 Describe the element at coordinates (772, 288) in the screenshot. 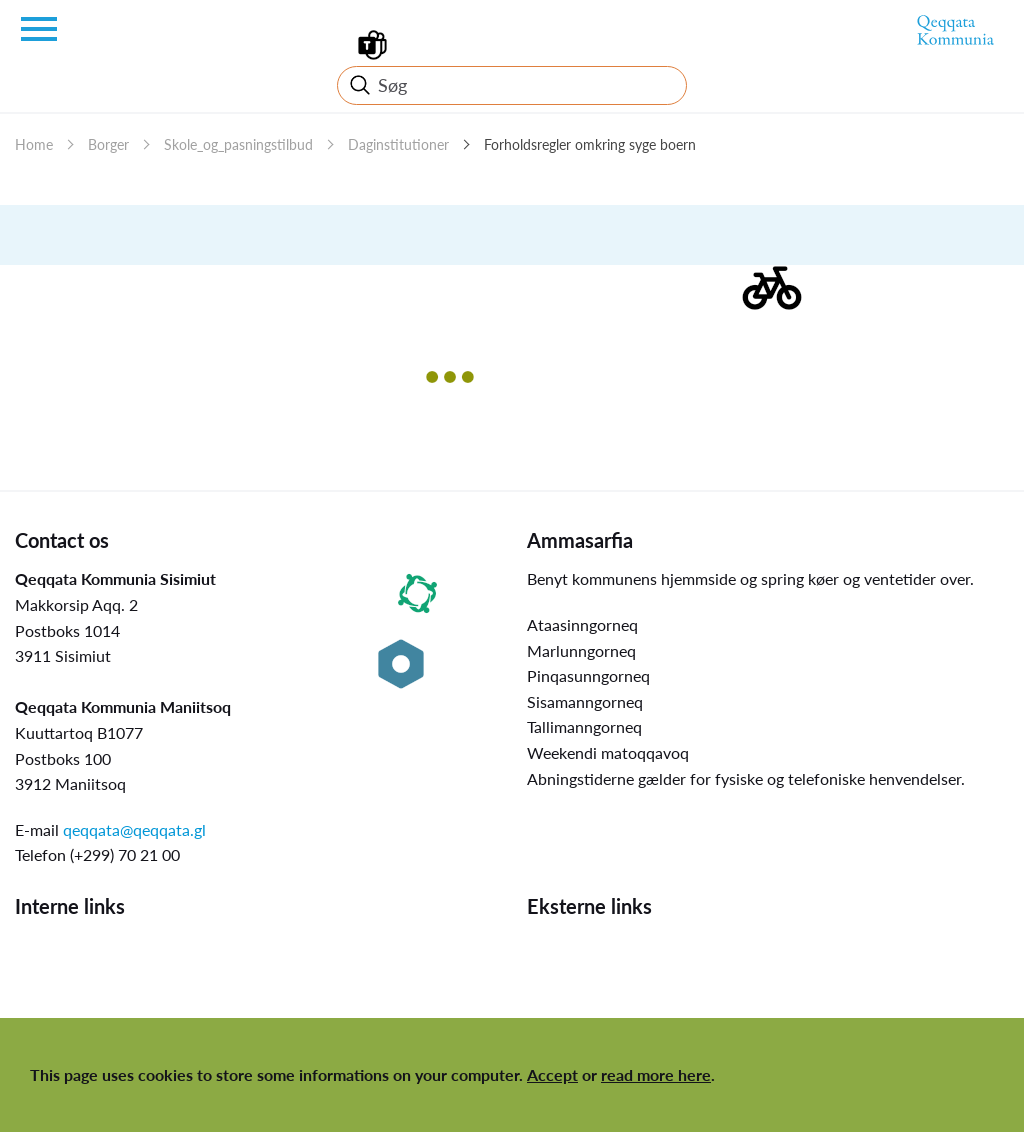

I see `access bike rental or cycling options` at that location.